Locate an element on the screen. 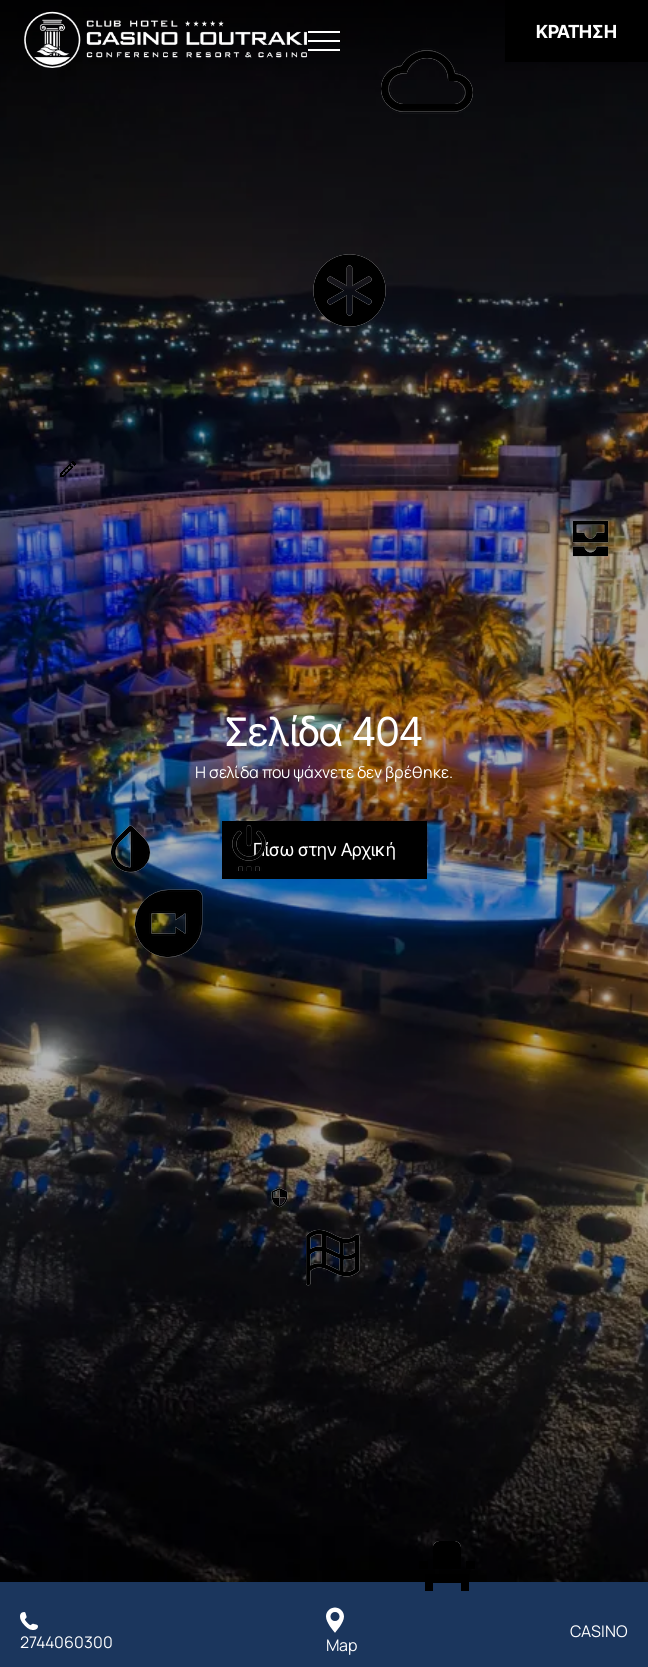  cloud storage or sync status is located at coordinates (427, 81).